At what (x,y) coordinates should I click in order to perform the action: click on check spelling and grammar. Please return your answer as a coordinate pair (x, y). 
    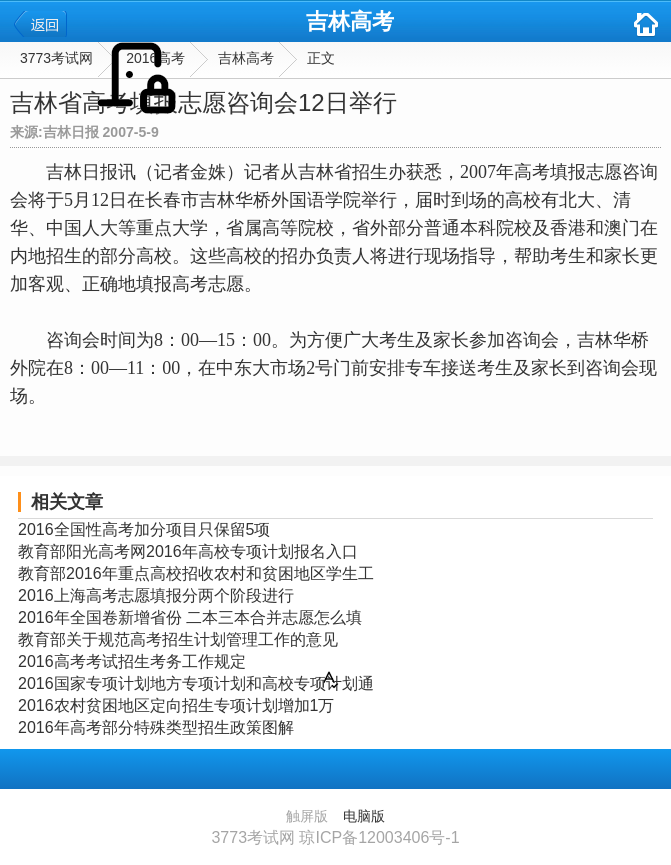
    Looking at the image, I should click on (329, 679).